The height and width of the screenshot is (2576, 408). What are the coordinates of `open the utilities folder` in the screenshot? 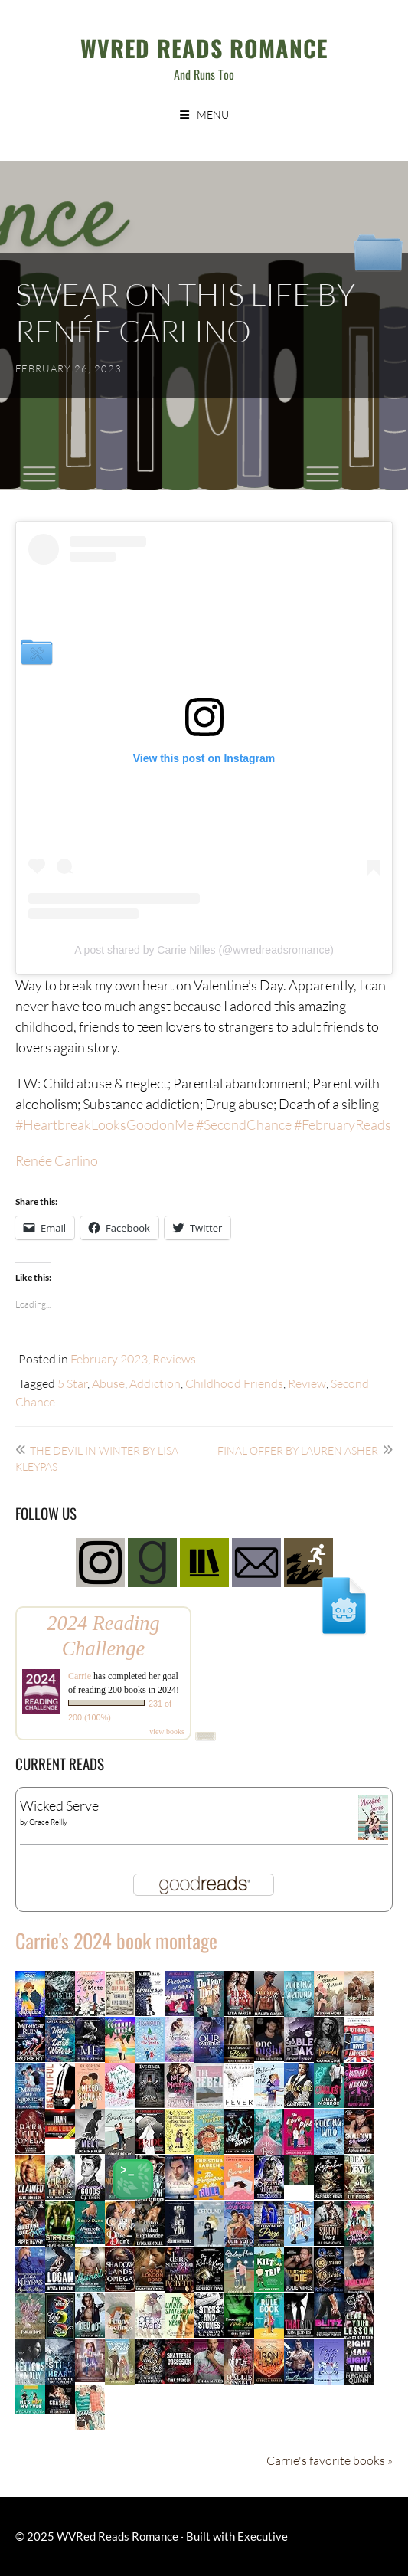 It's located at (37, 652).